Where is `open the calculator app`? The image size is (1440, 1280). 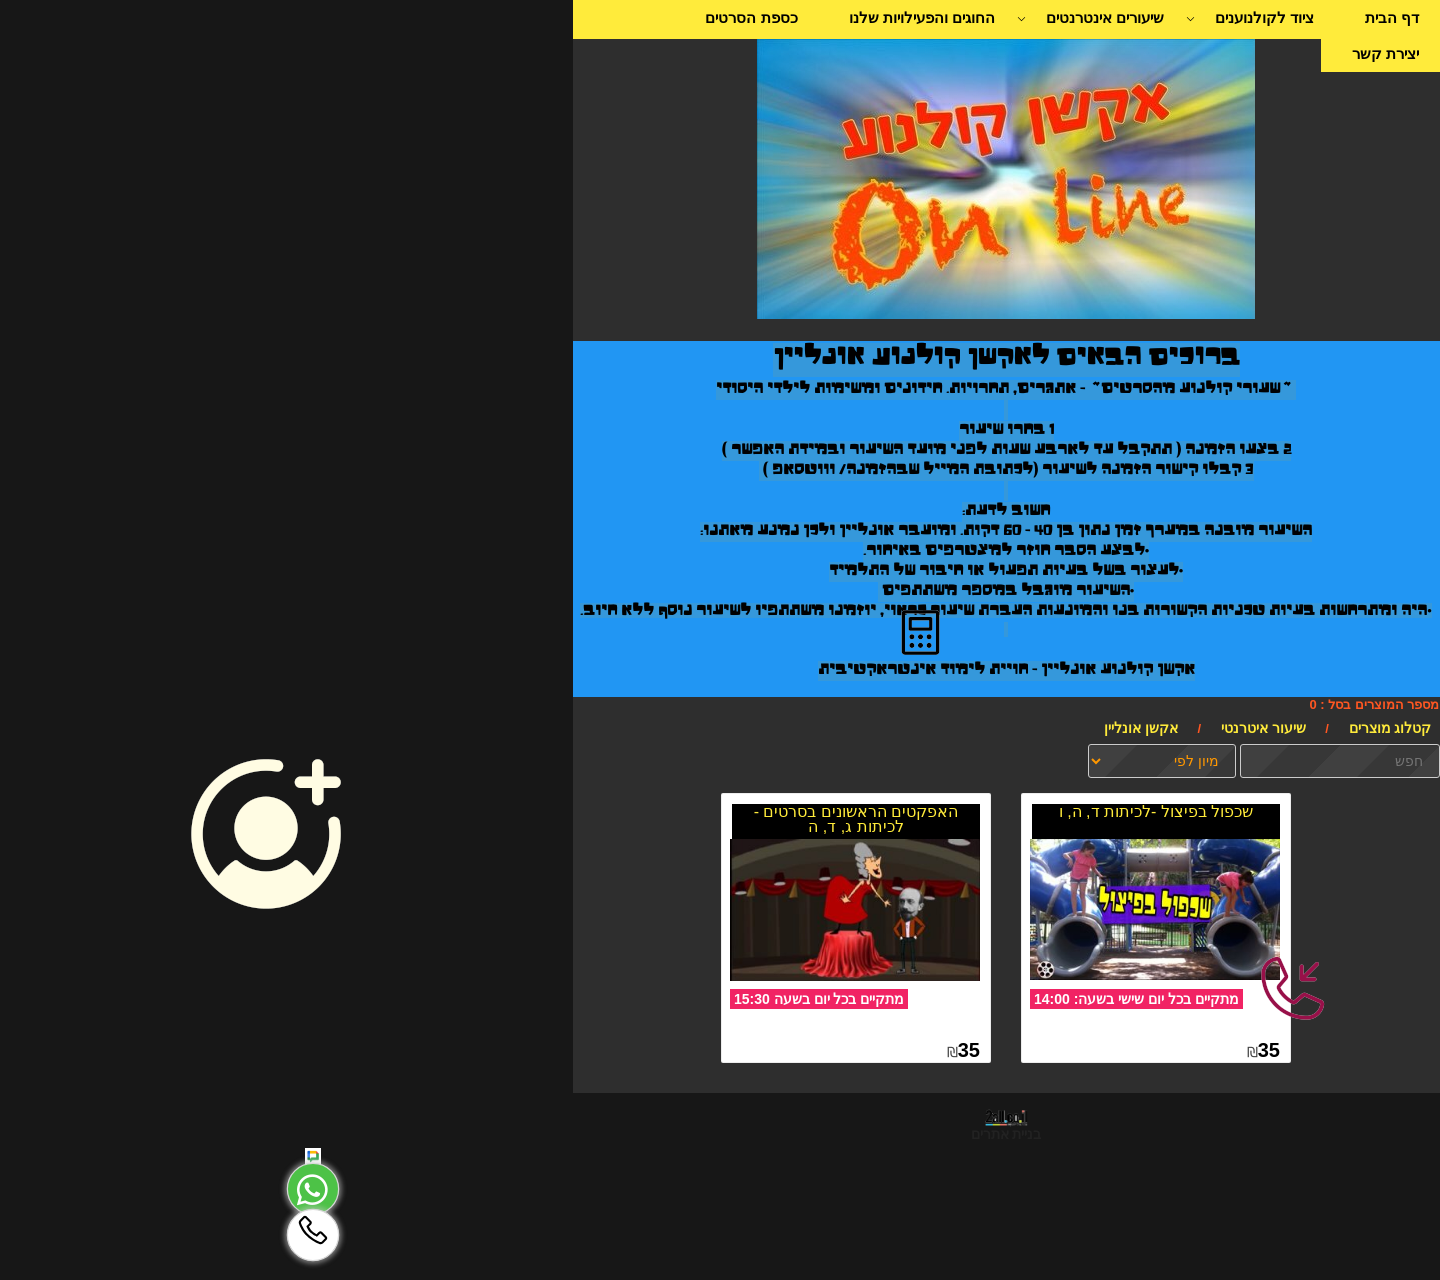
open the calculator app is located at coordinates (920, 632).